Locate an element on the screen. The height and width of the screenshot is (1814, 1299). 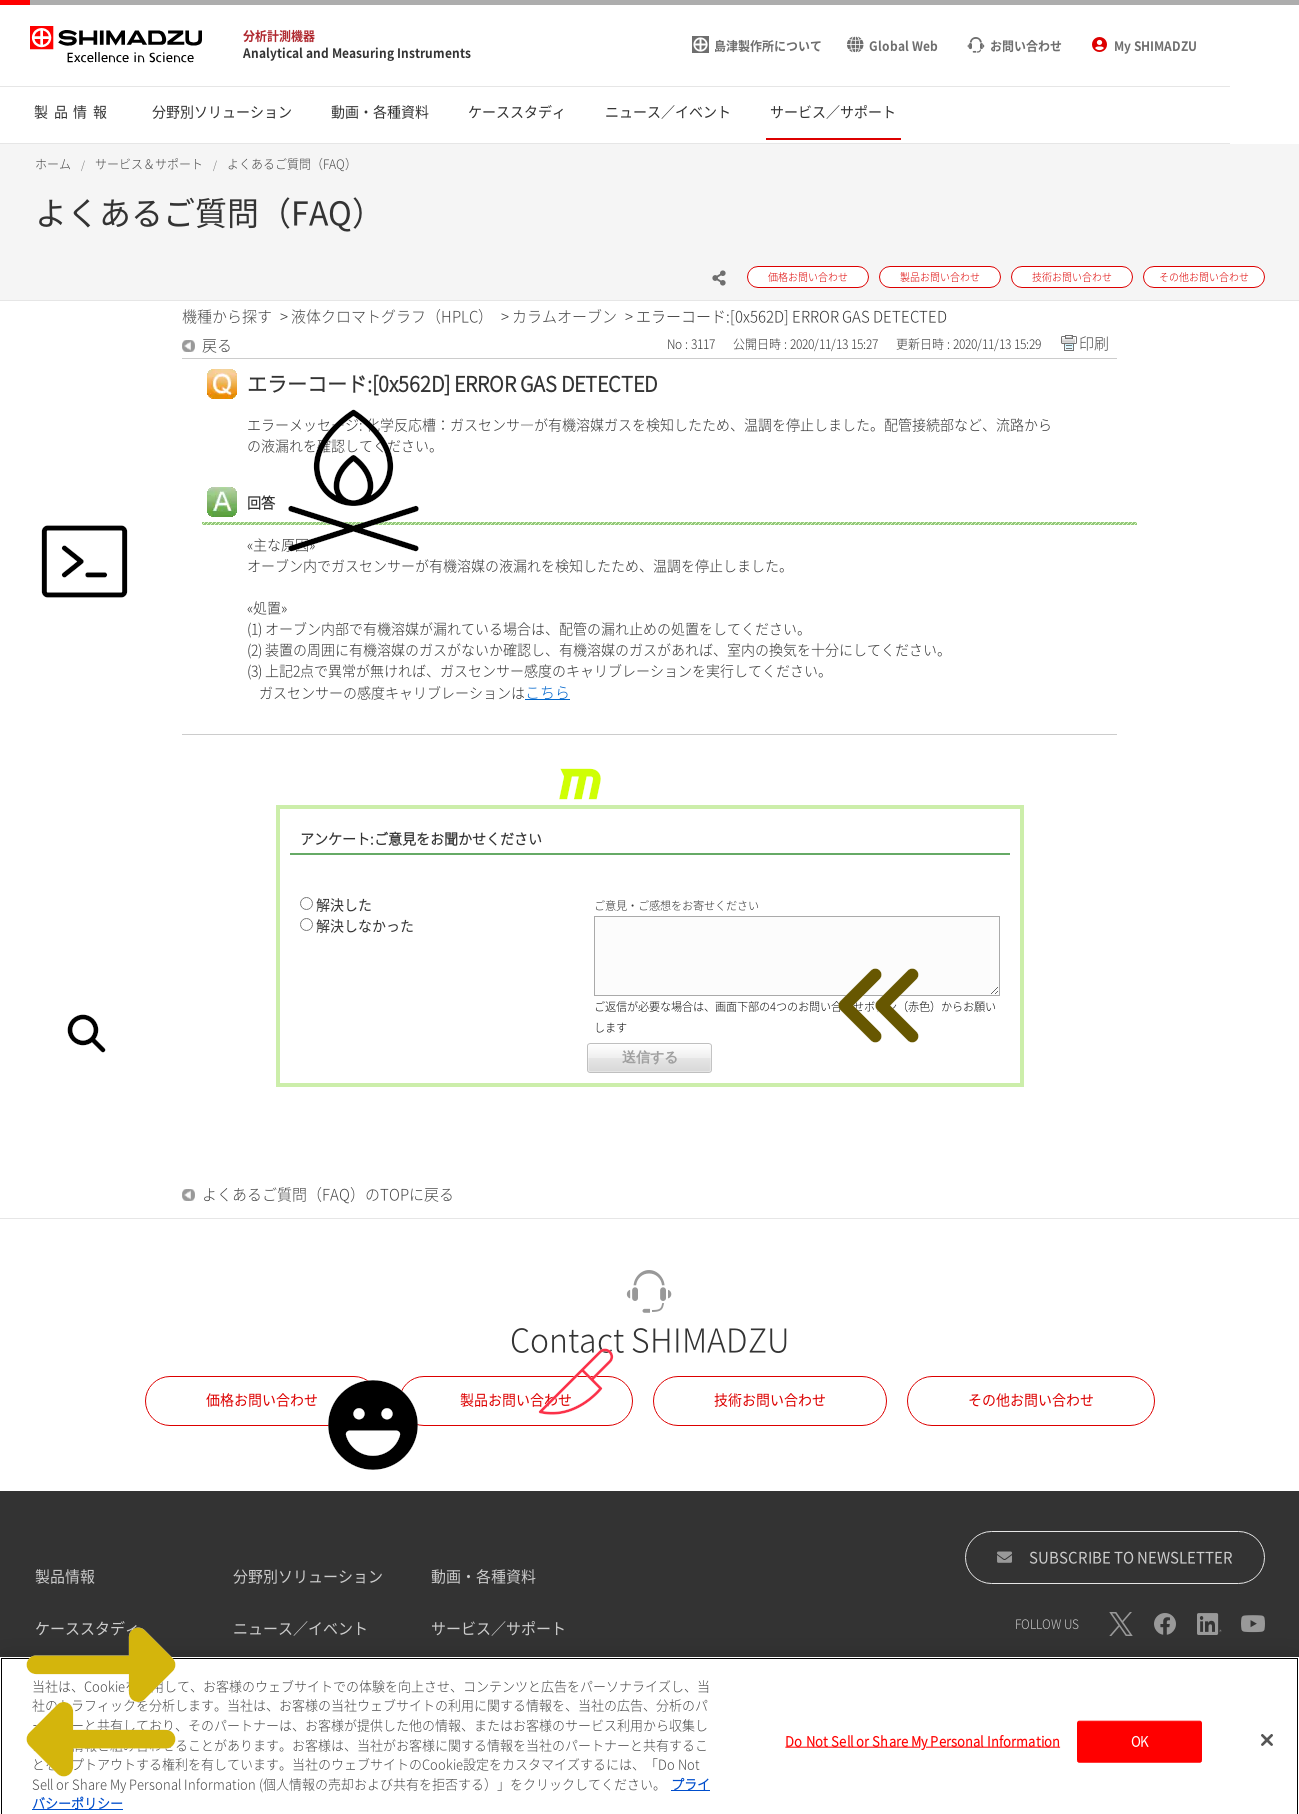
react with laughter to a post or message is located at coordinates (373, 1425).